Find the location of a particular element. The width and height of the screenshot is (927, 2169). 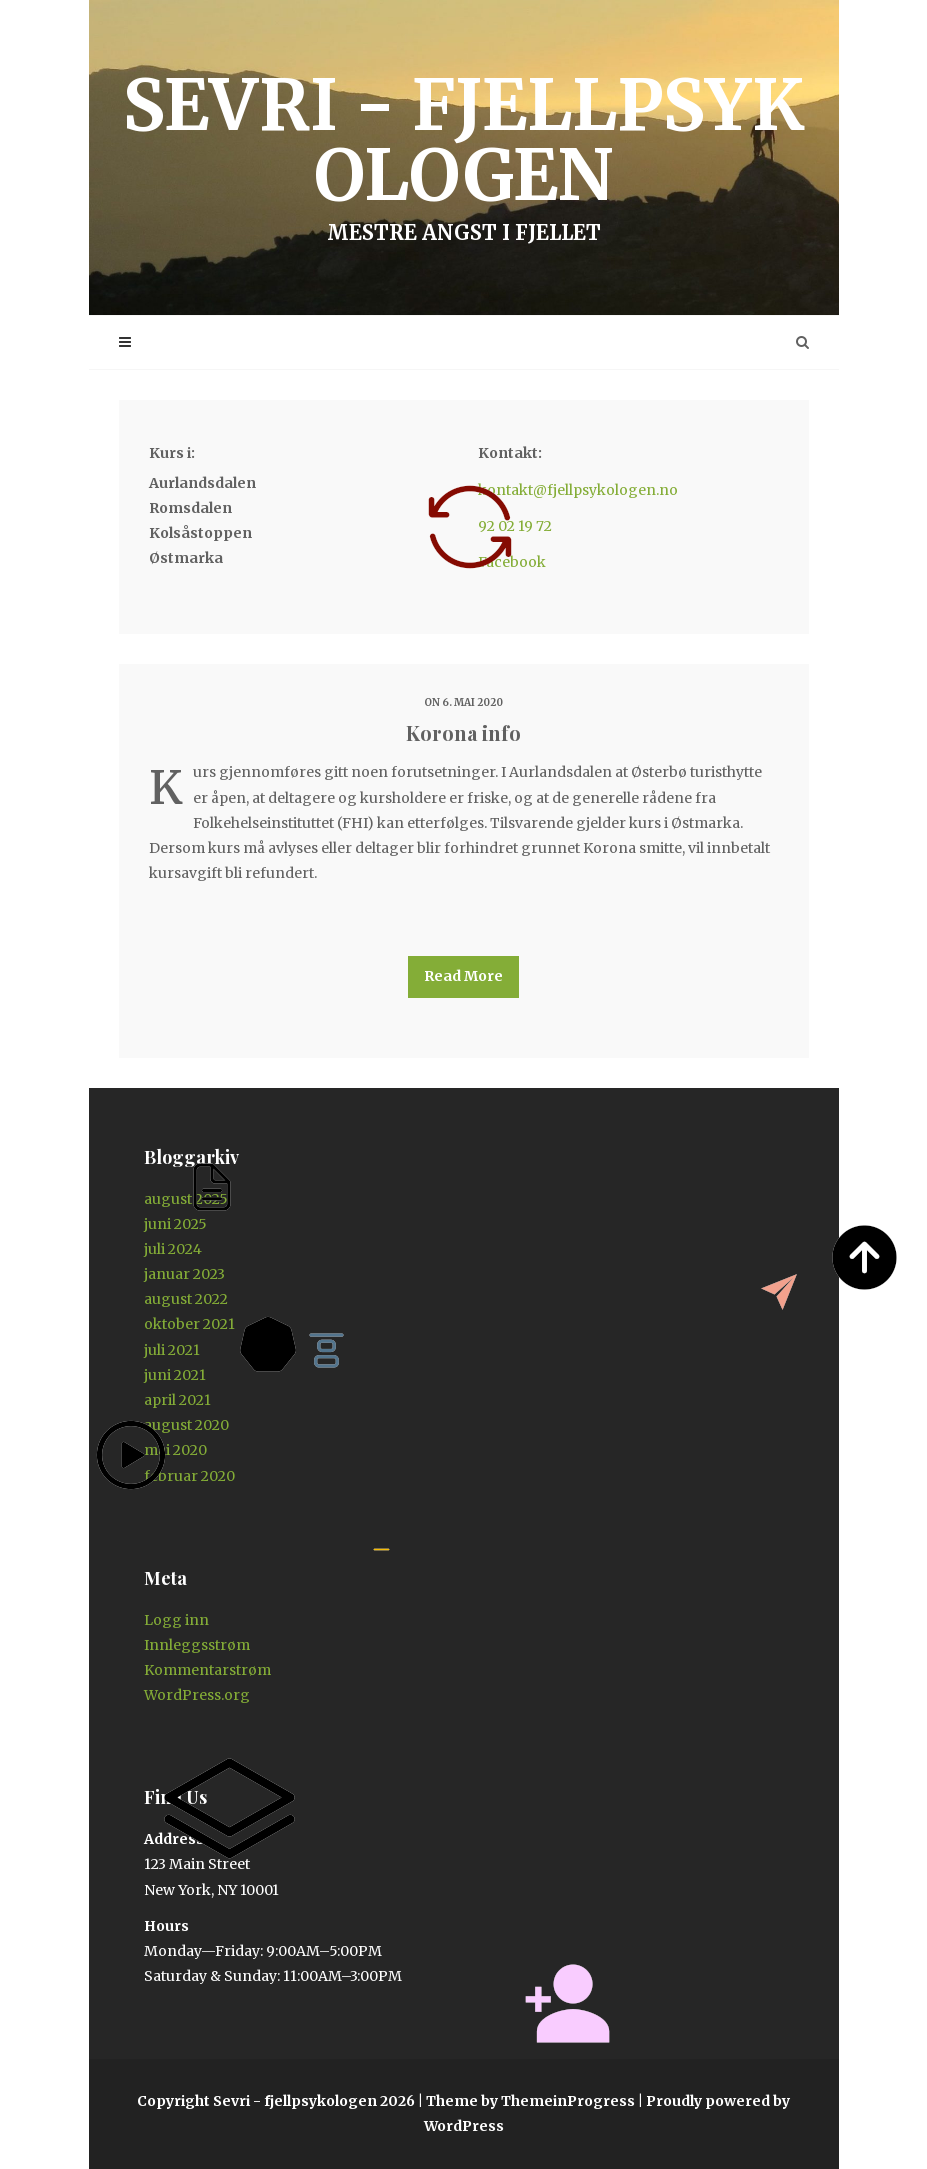

add a new contact or friend is located at coordinates (567, 2003).